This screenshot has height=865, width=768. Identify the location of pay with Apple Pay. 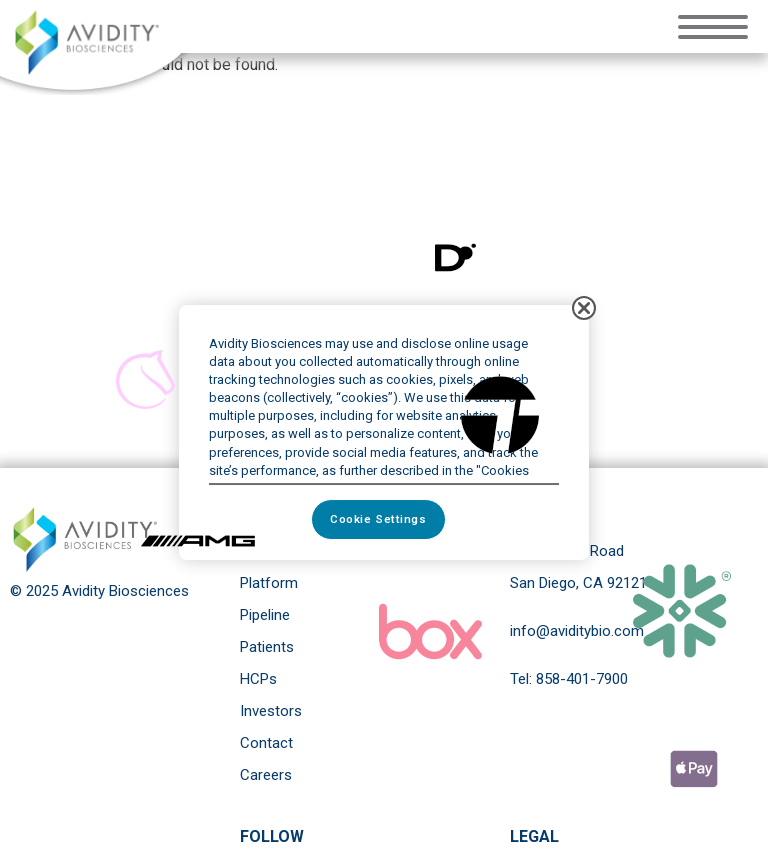
(694, 769).